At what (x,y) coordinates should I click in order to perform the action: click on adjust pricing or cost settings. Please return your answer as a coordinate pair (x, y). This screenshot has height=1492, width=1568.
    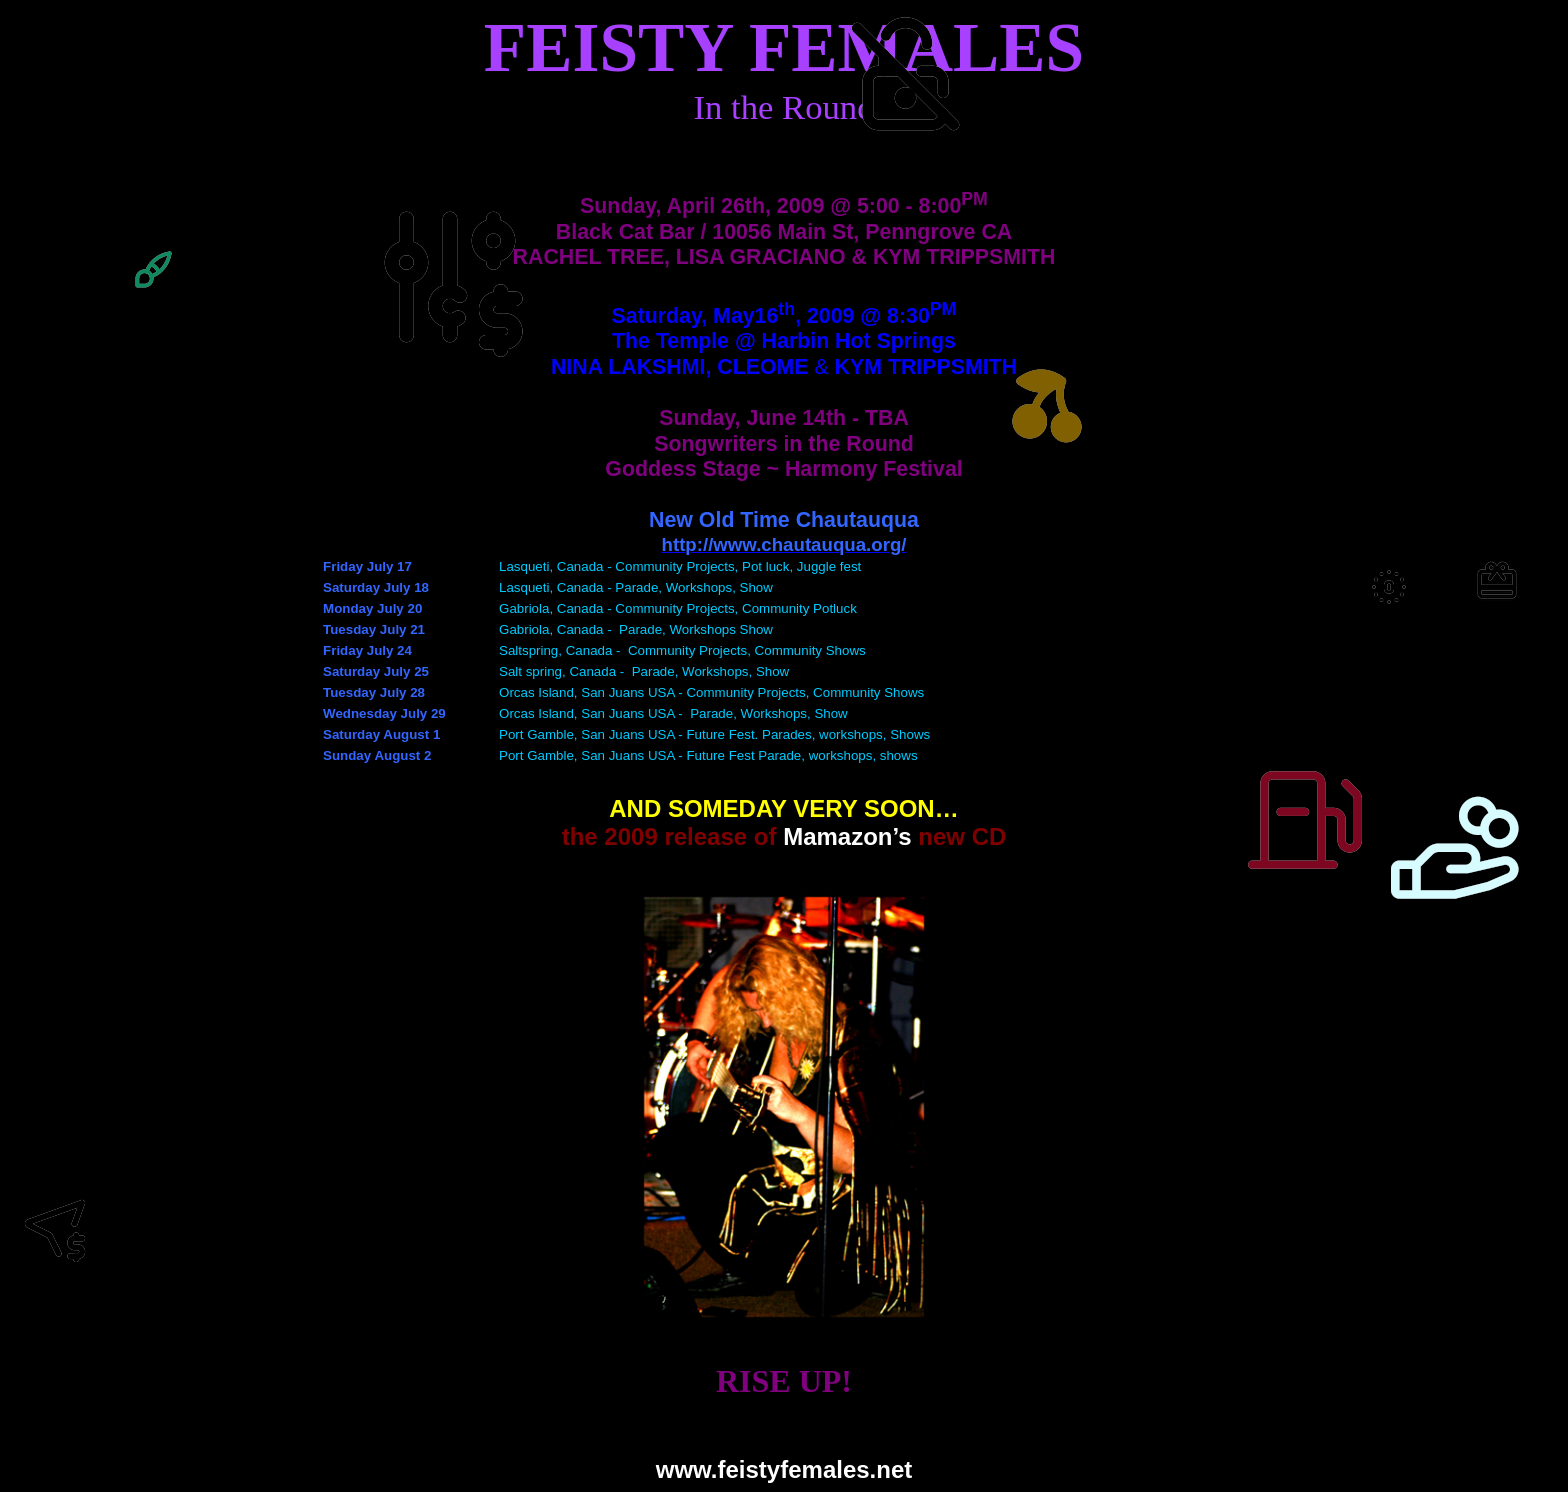
    Looking at the image, I should click on (450, 277).